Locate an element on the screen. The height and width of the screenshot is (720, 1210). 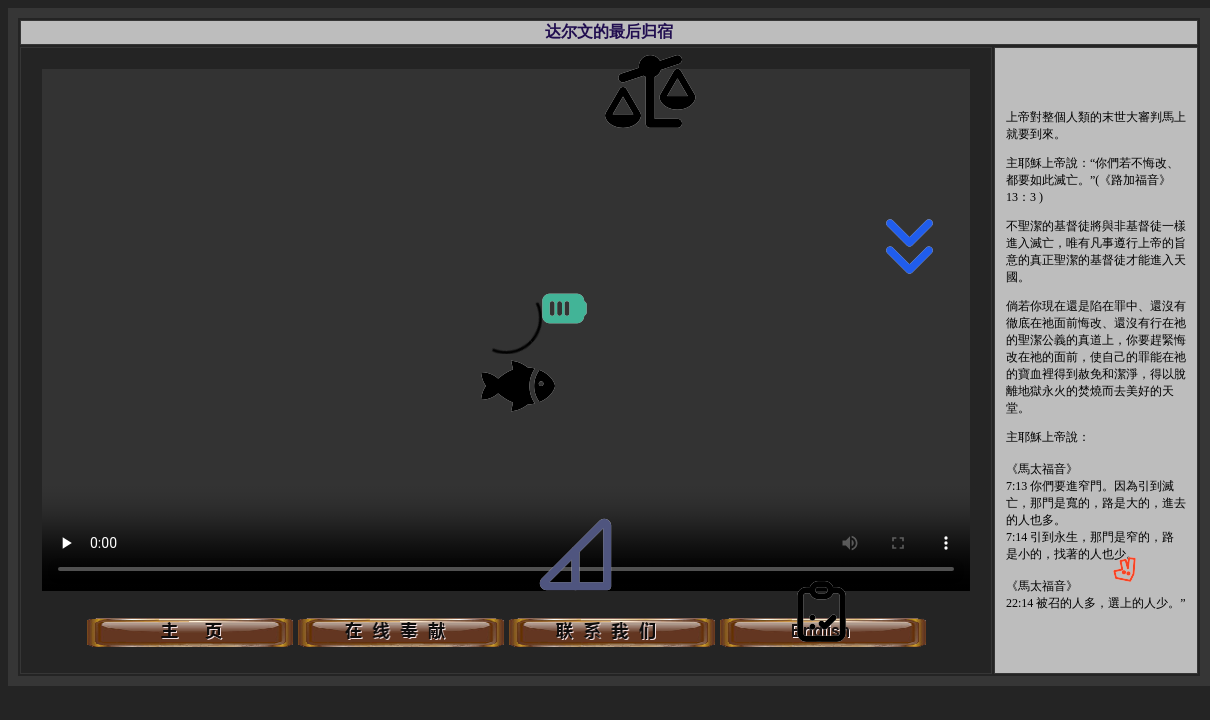
view health checkup results is located at coordinates (821, 611).